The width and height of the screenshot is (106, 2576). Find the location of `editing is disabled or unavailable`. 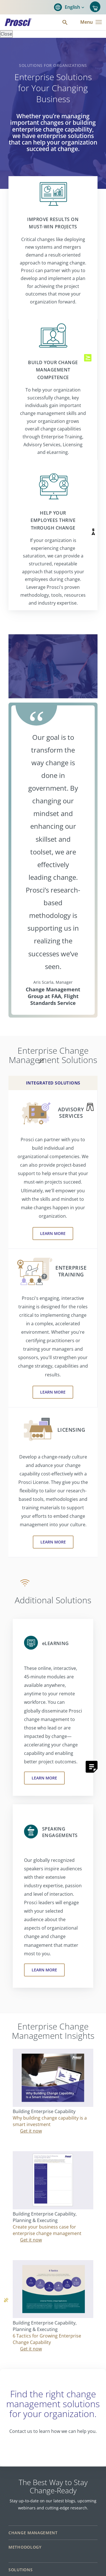

editing is disabled or unavailable is located at coordinates (6, 2300).